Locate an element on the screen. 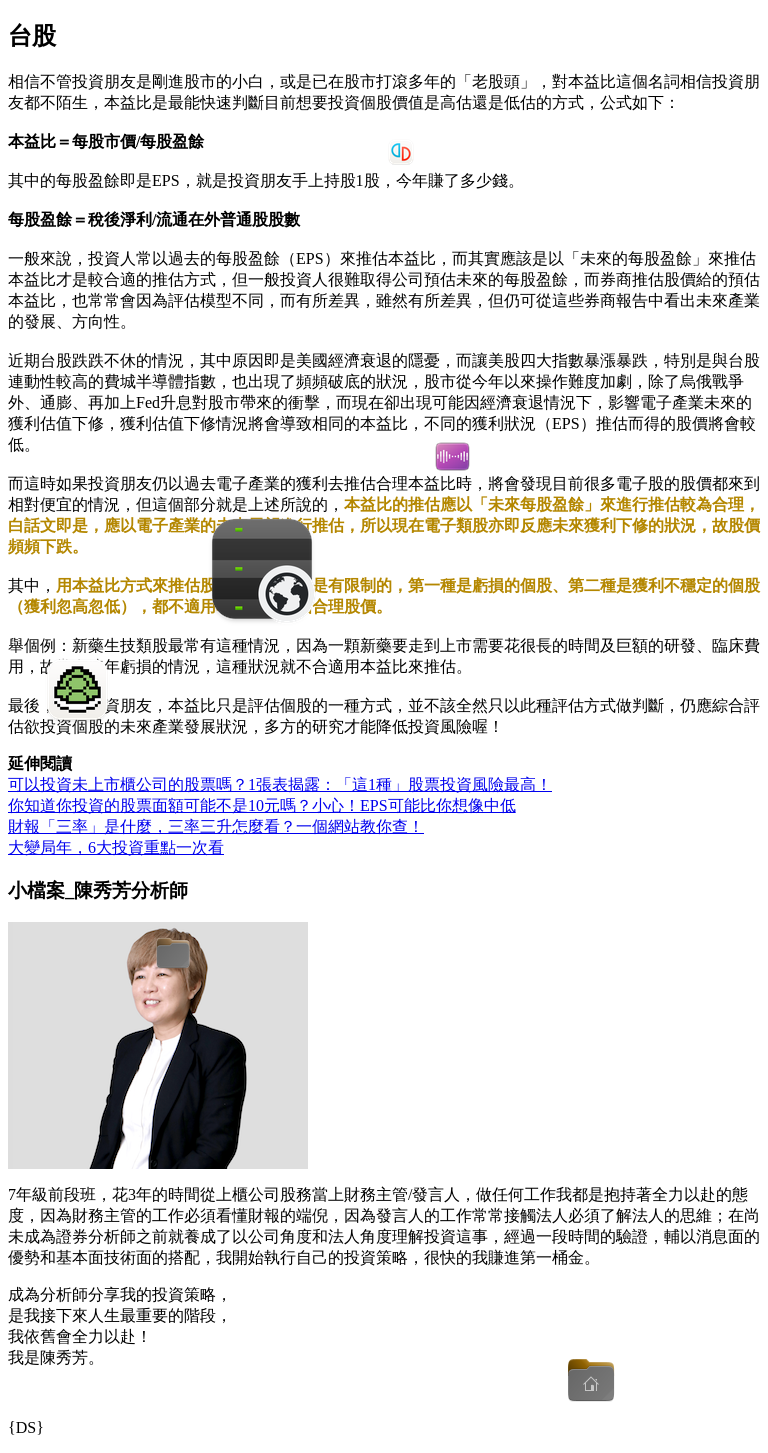 This screenshot has width=768, height=1453. access your home folder is located at coordinates (591, 1380).